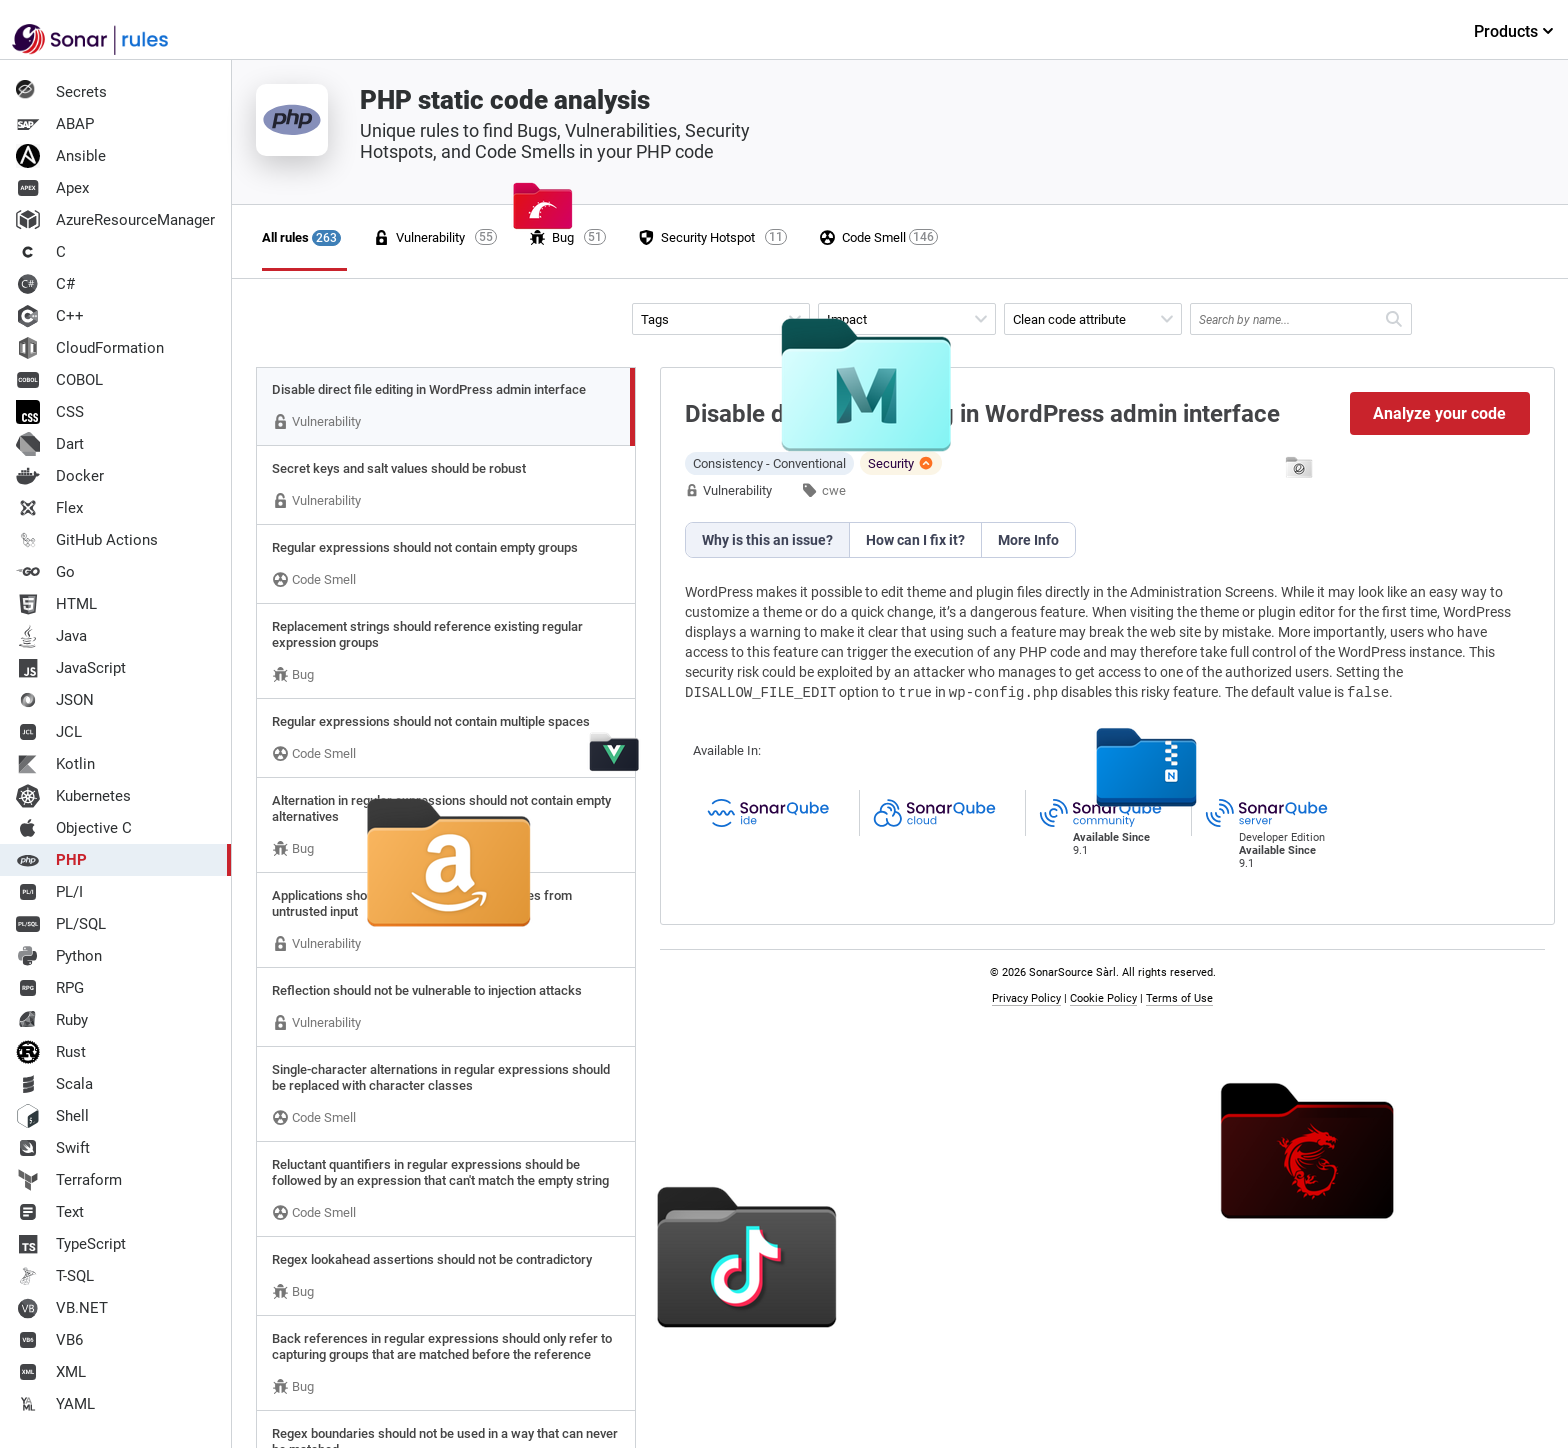  Describe the element at coordinates (1306, 1155) in the screenshot. I see `open msi-branded files folder` at that location.